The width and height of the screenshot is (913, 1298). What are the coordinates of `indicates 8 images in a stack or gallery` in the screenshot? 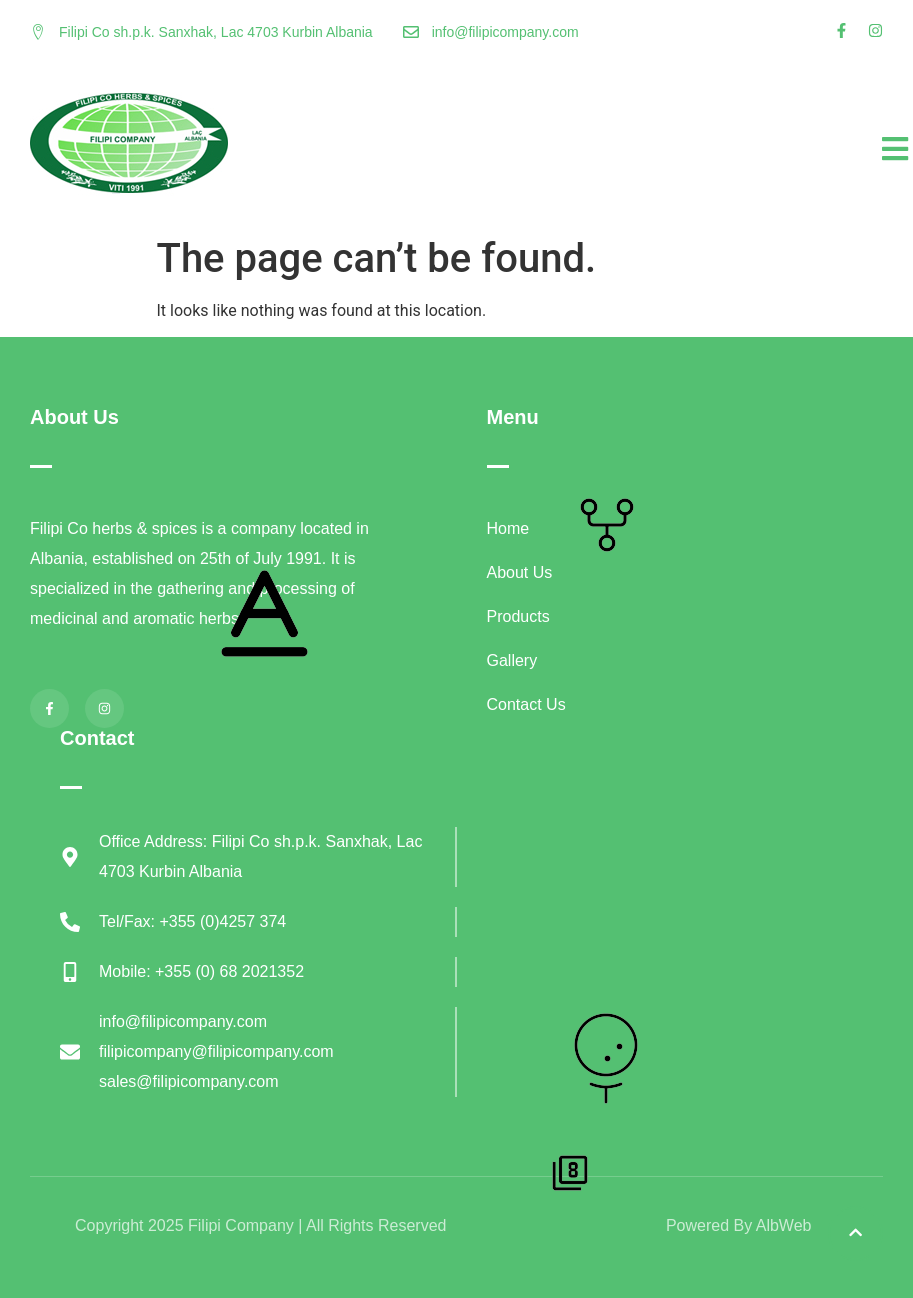 It's located at (570, 1173).